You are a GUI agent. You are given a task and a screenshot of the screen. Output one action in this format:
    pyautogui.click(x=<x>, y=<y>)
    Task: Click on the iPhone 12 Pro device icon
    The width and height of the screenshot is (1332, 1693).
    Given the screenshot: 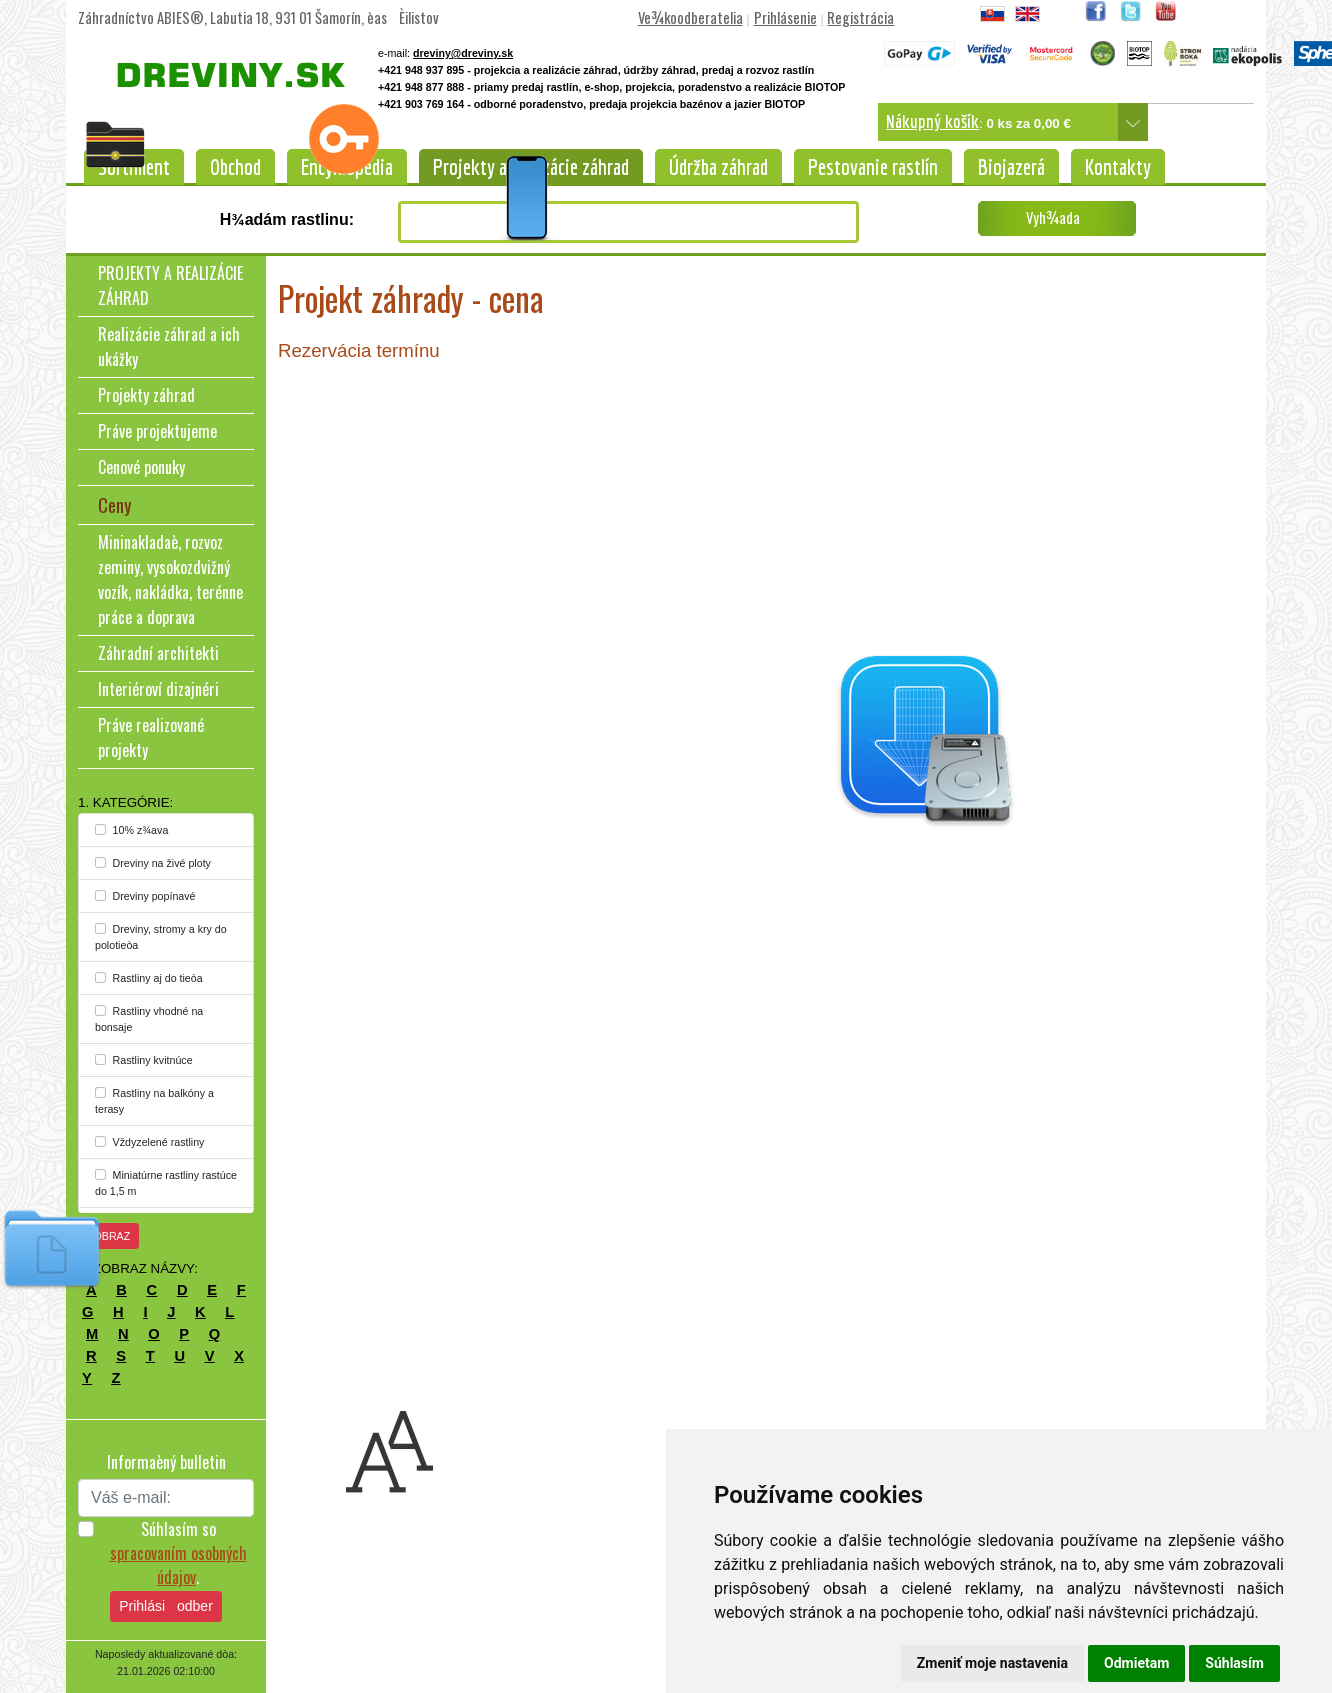 What is the action you would take?
    pyautogui.click(x=527, y=199)
    